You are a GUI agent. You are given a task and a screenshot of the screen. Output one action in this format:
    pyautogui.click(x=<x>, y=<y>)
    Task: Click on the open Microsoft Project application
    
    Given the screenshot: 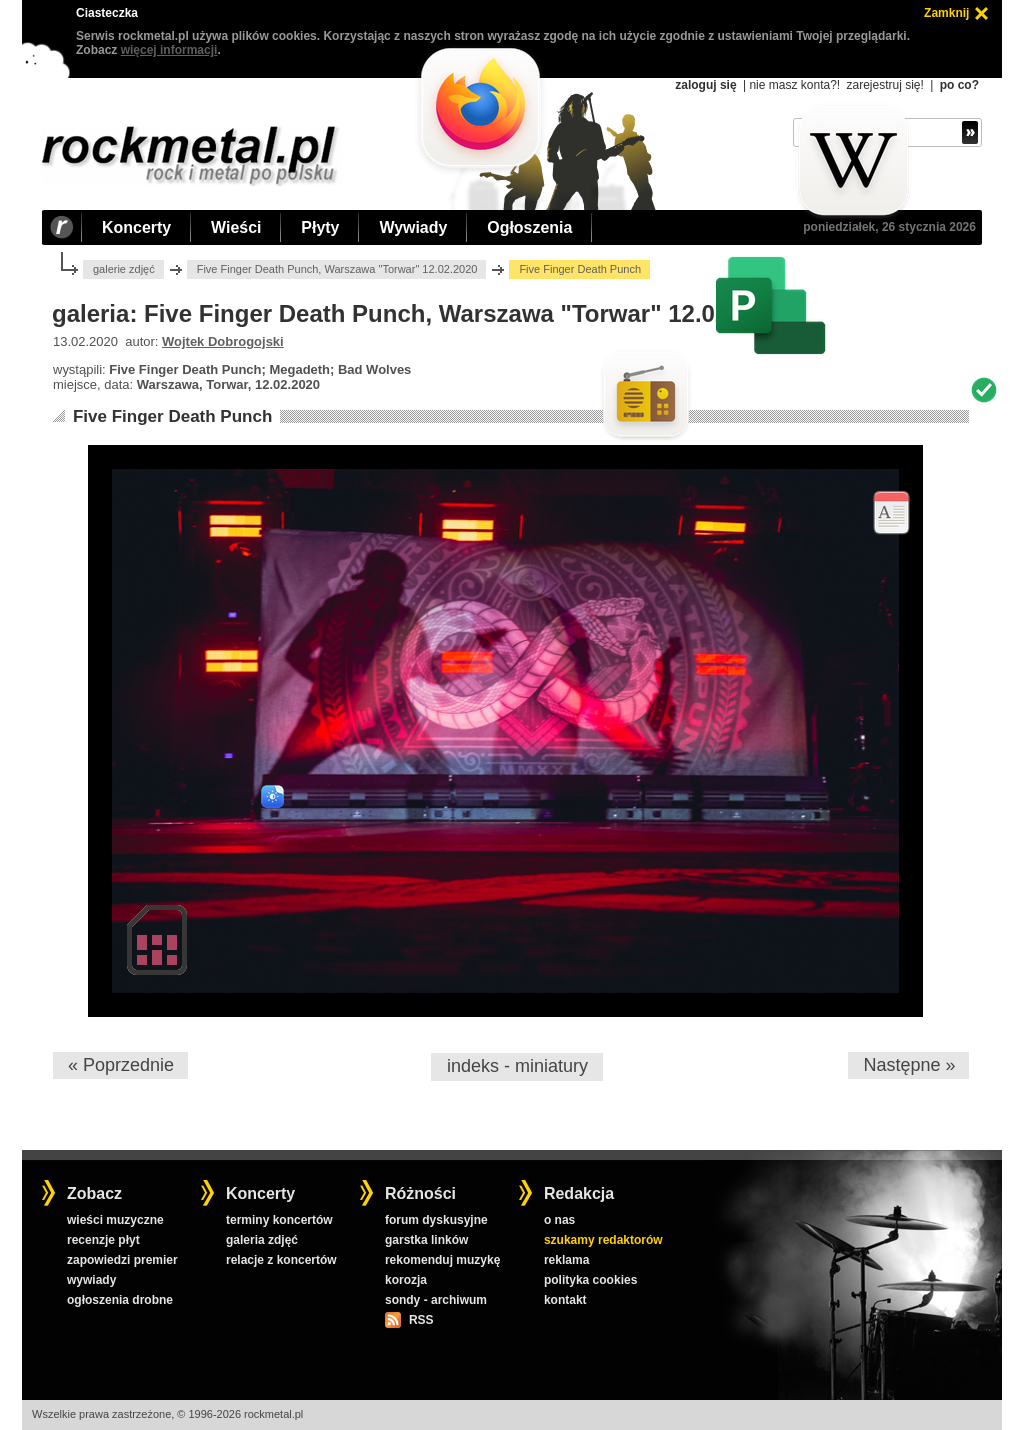 What is the action you would take?
    pyautogui.click(x=771, y=305)
    